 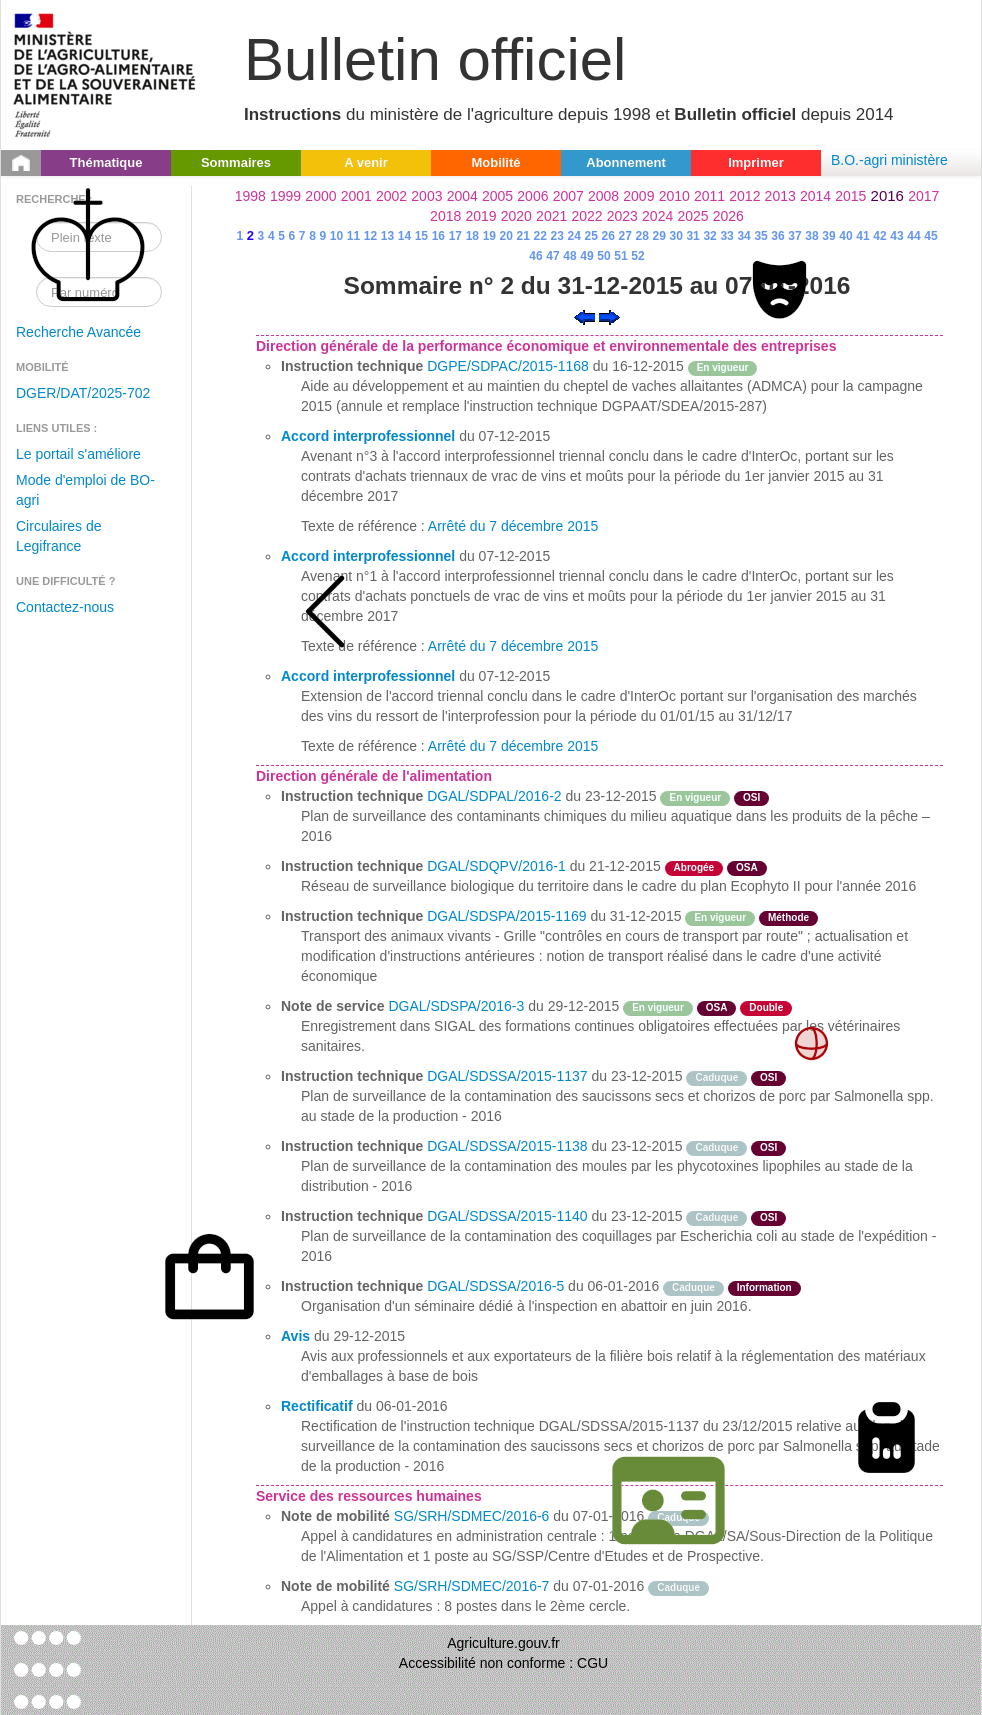 What do you see at coordinates (779, 287) in the screenshot?
I see `indicates sad or negative mood/emotion` at bounding box center [779, 287].